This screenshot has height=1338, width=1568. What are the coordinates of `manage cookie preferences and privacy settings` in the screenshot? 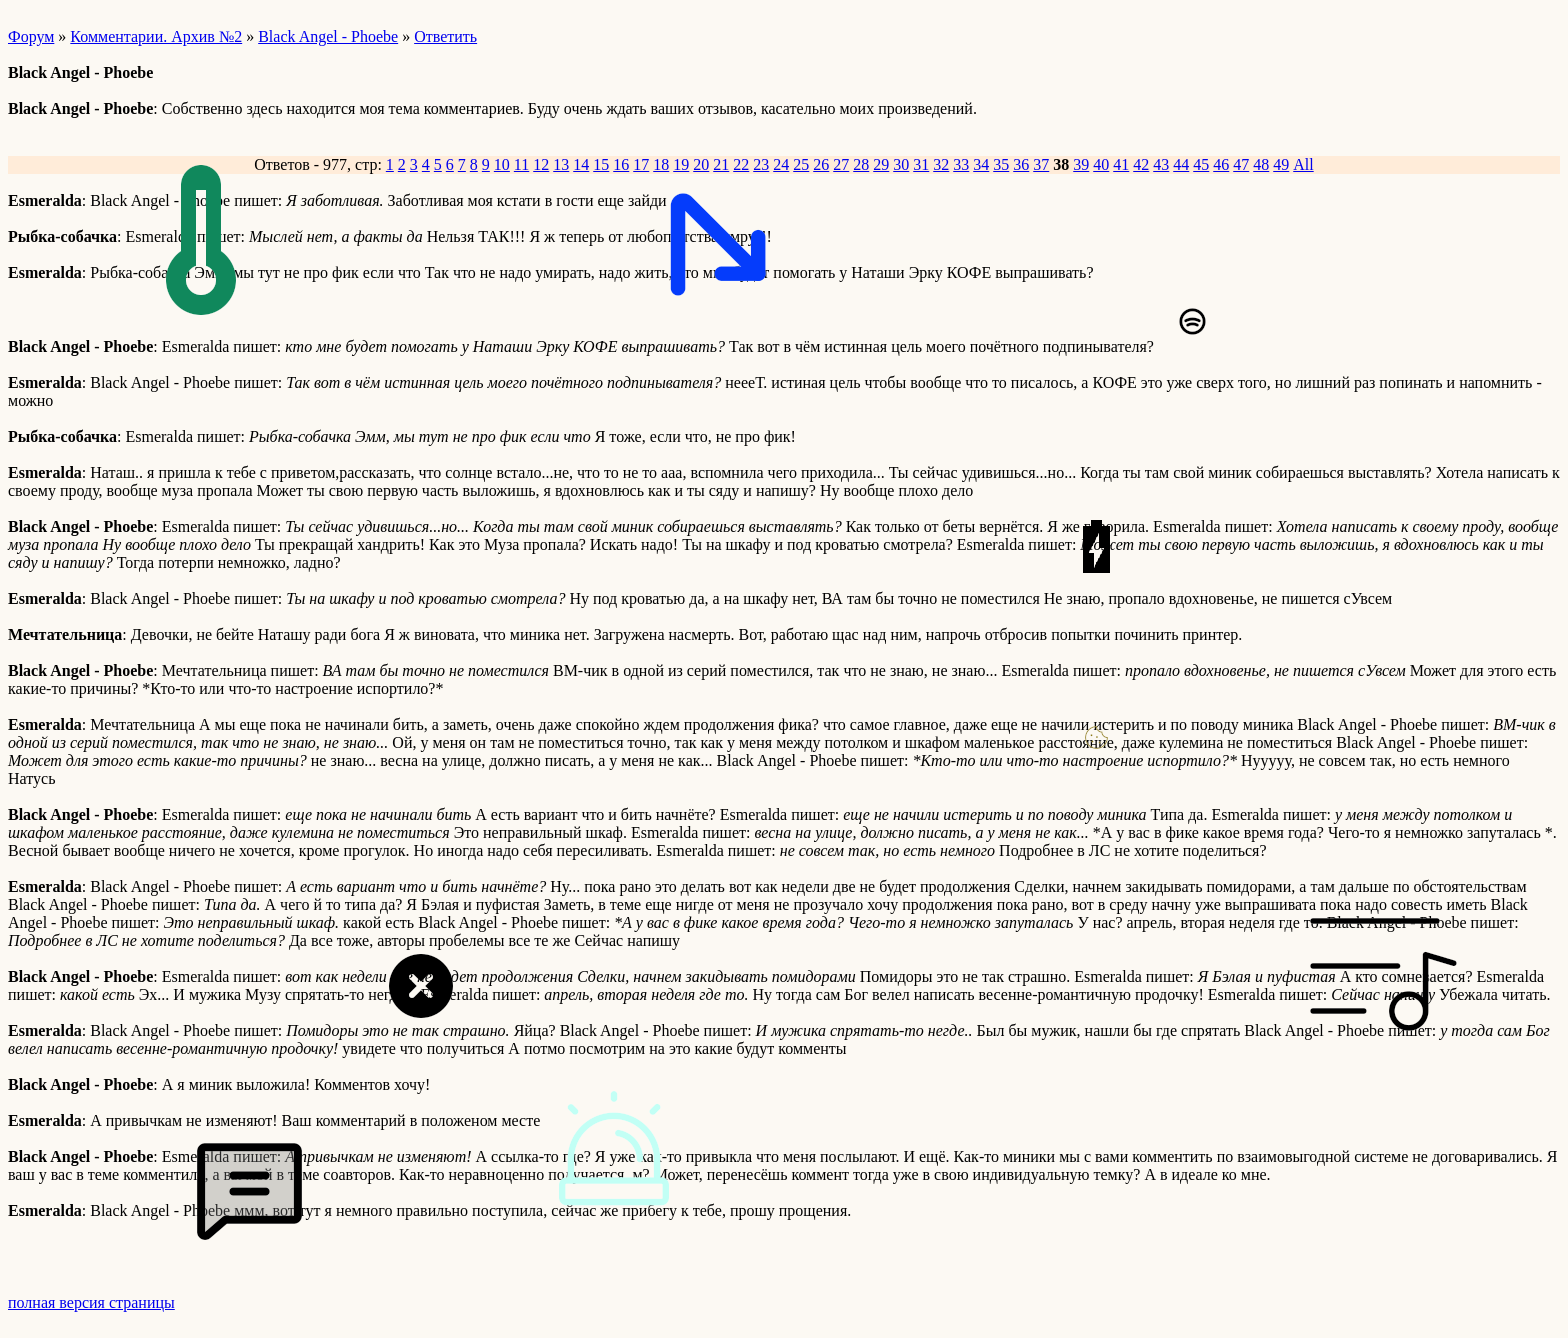 It's located at (1096, 737).